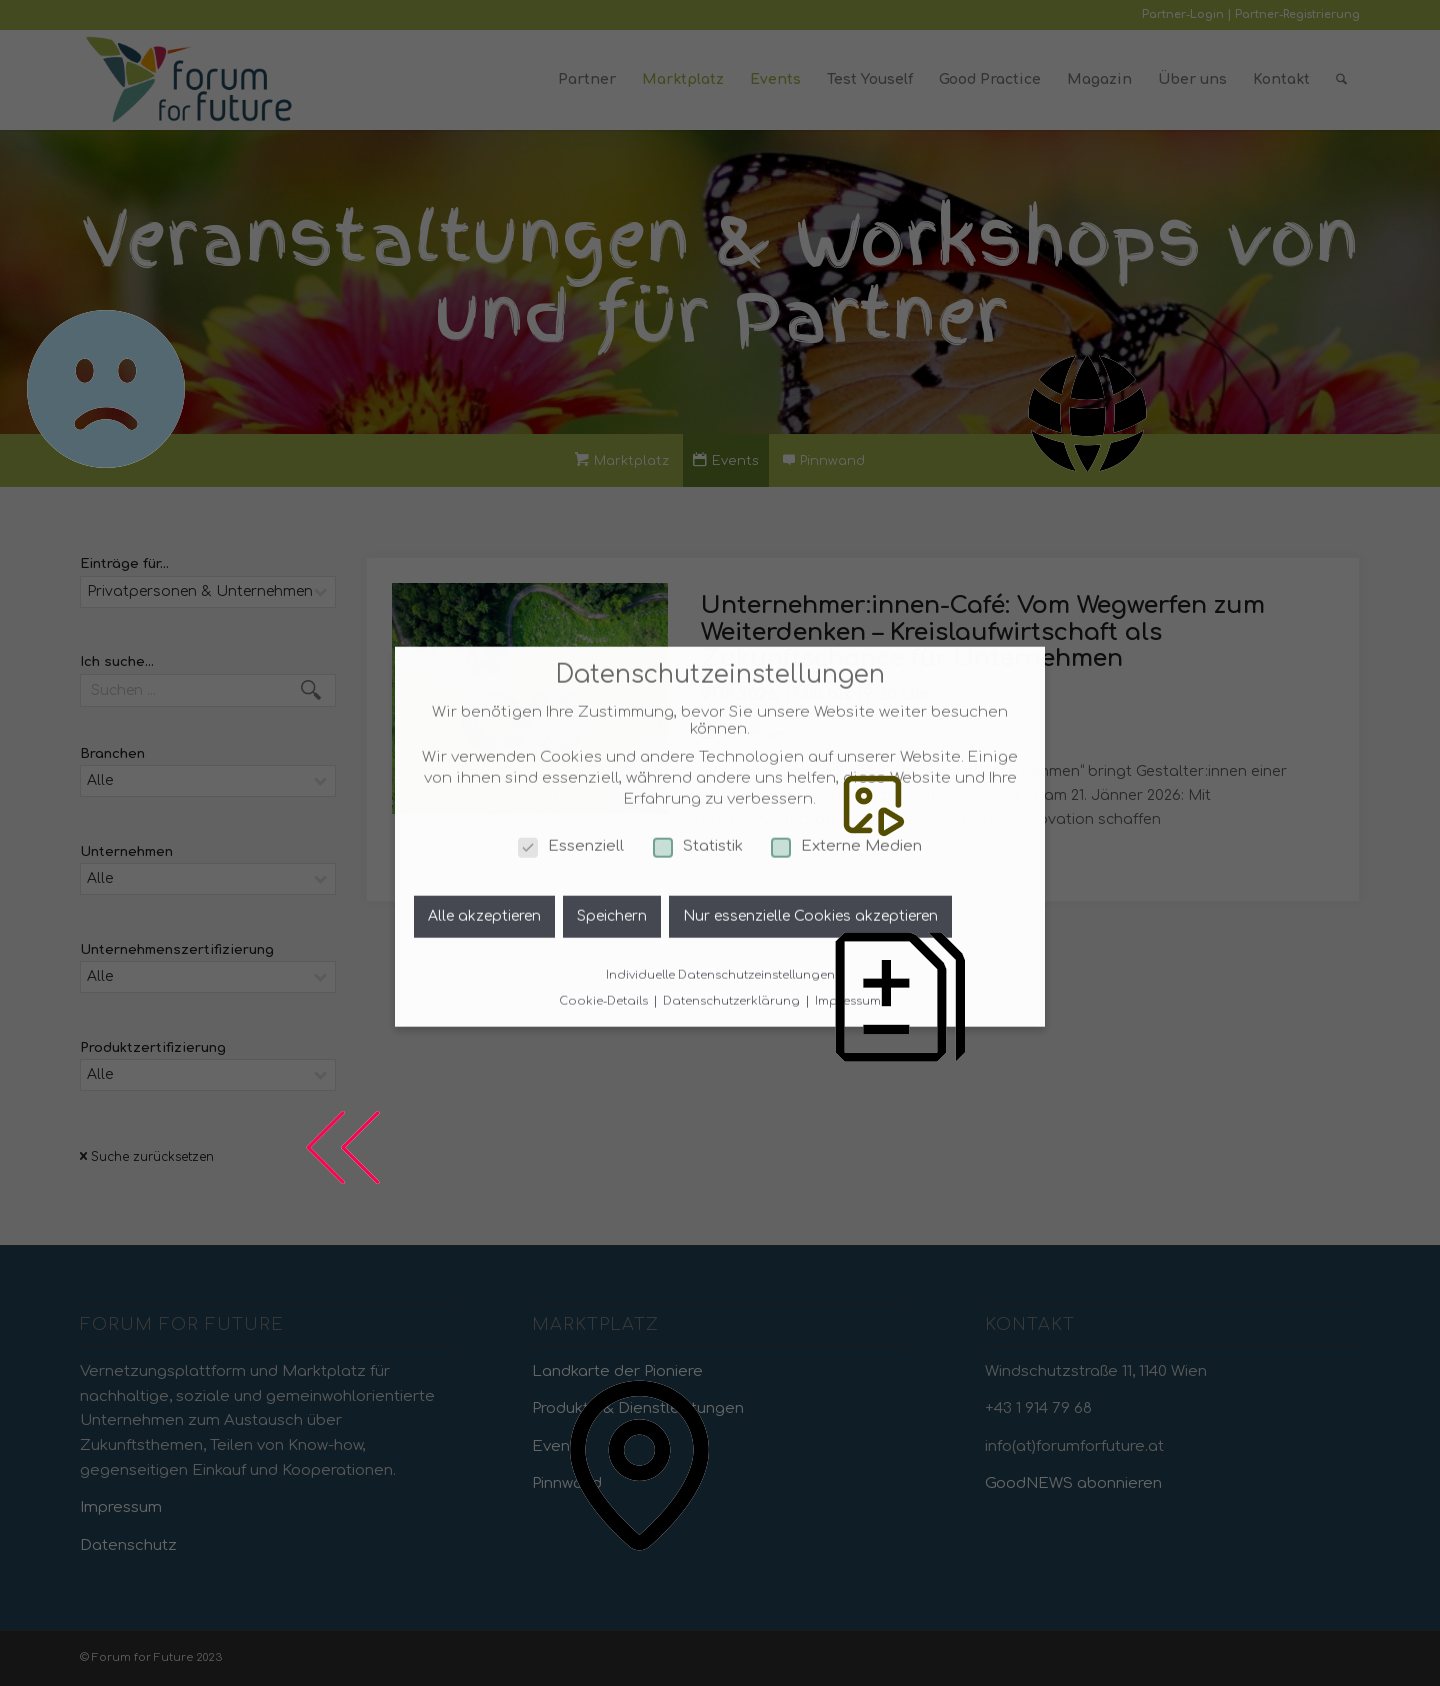  I want to click on play a slideshow or image gallery, so click(872, 804).